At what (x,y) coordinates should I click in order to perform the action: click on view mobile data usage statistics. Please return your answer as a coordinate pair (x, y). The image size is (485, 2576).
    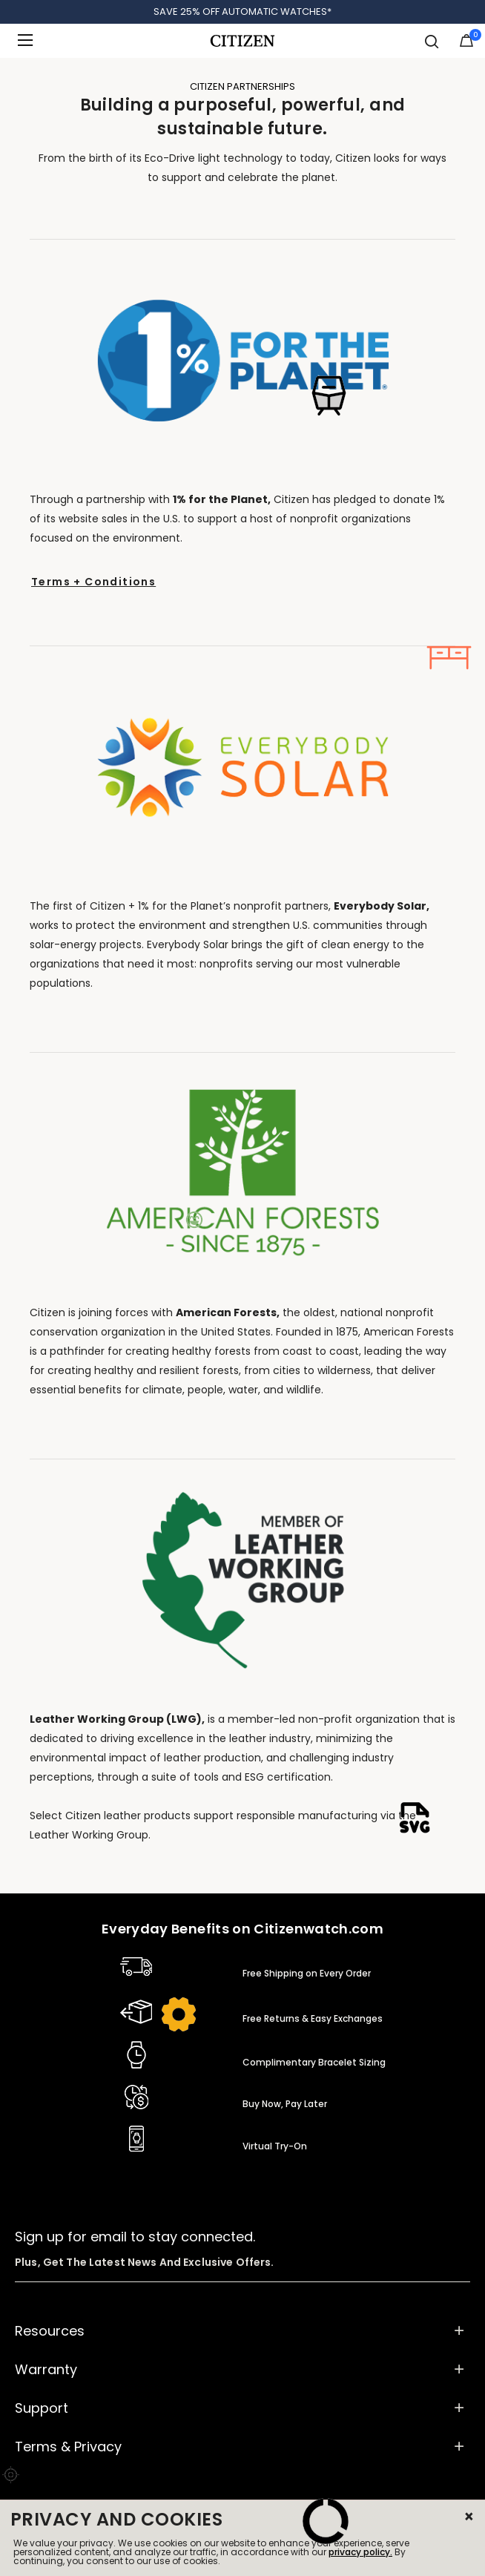
    Looking at the image, I should click on (326, 2521).